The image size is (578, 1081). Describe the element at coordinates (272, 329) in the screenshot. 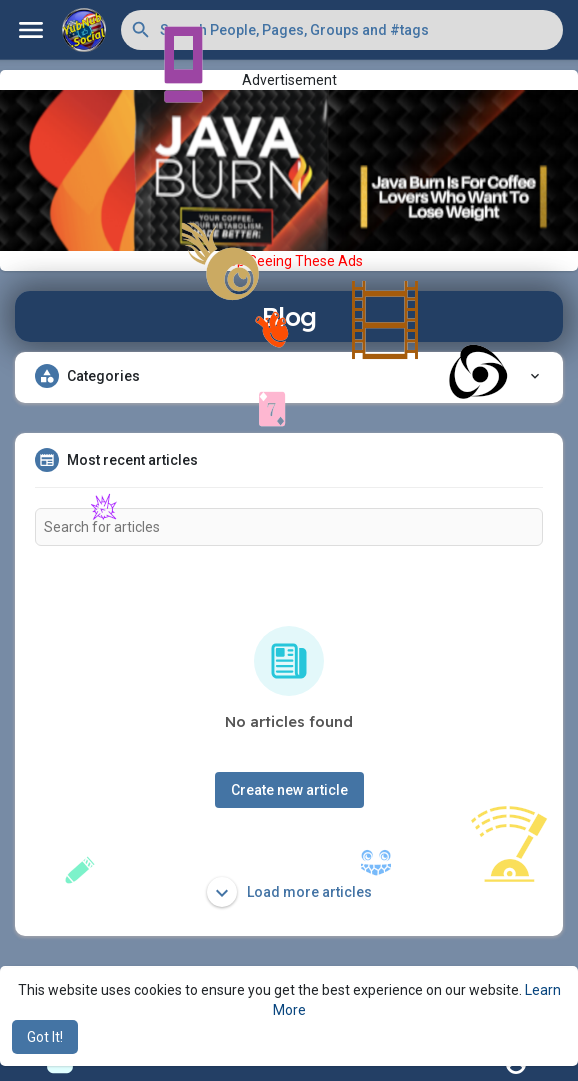

I see `view health or vital statistics` at that location.